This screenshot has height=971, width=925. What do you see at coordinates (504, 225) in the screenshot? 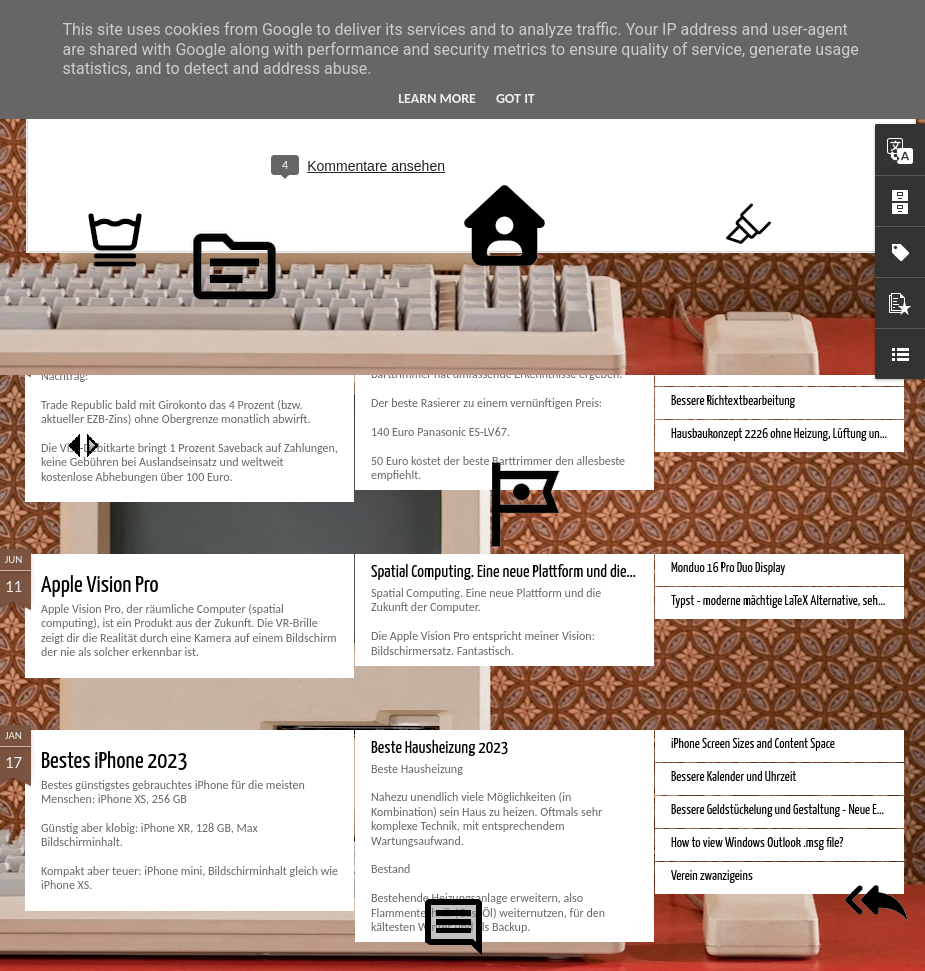
I see `view your home profile` at bounding box center [504, 225].